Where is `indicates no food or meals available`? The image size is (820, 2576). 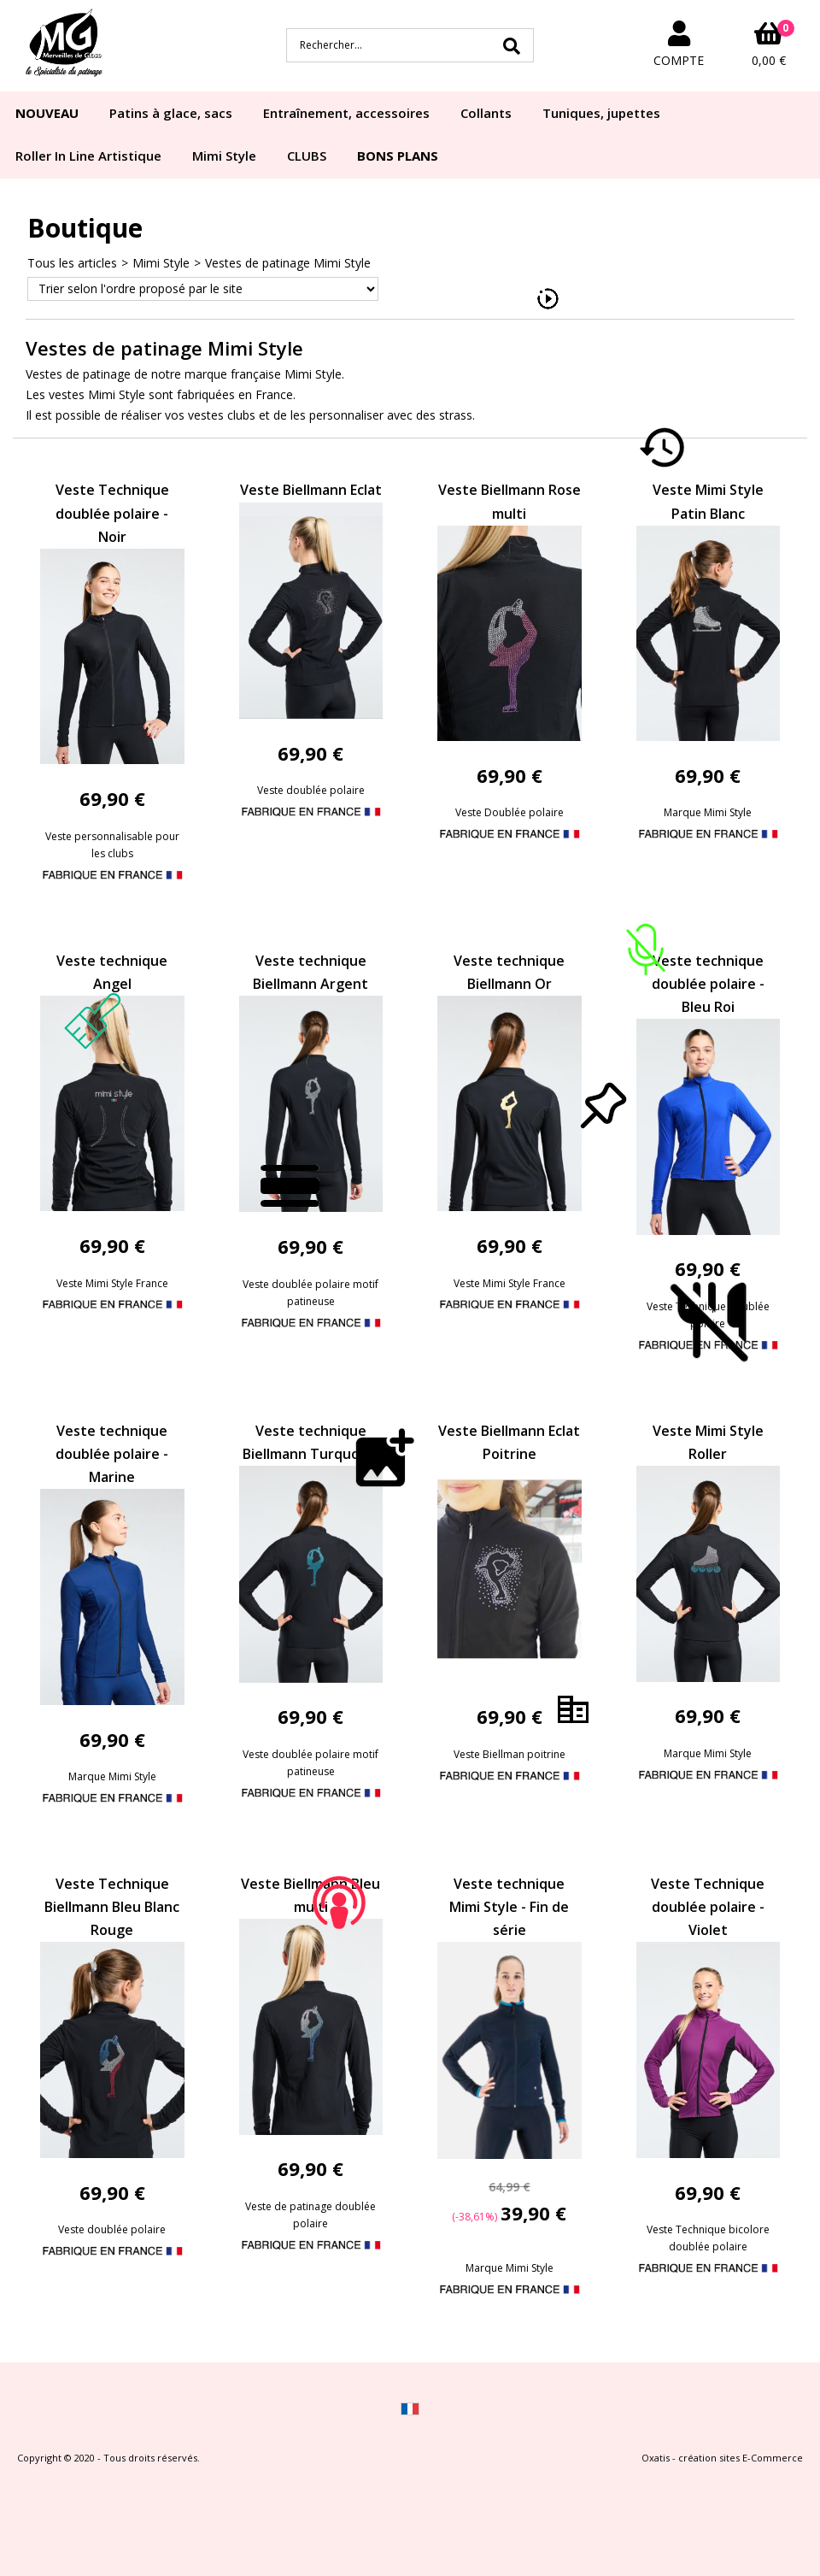 indicates no food or meals available is located at coordinates (712, 1320).